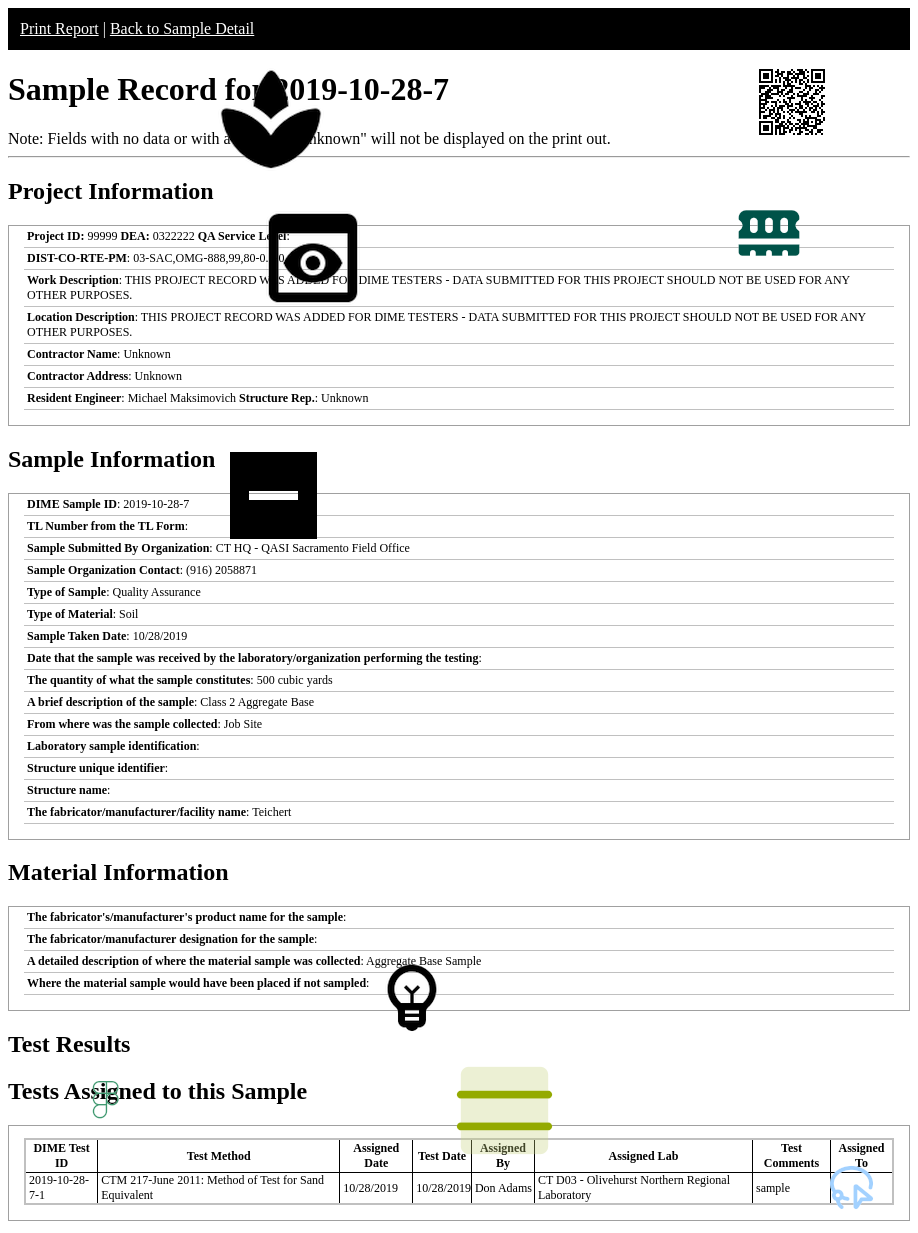 The width and height of the screenshot is (918, 1233). I want to click on indicates equality or comparison function, so click(504, 1110).